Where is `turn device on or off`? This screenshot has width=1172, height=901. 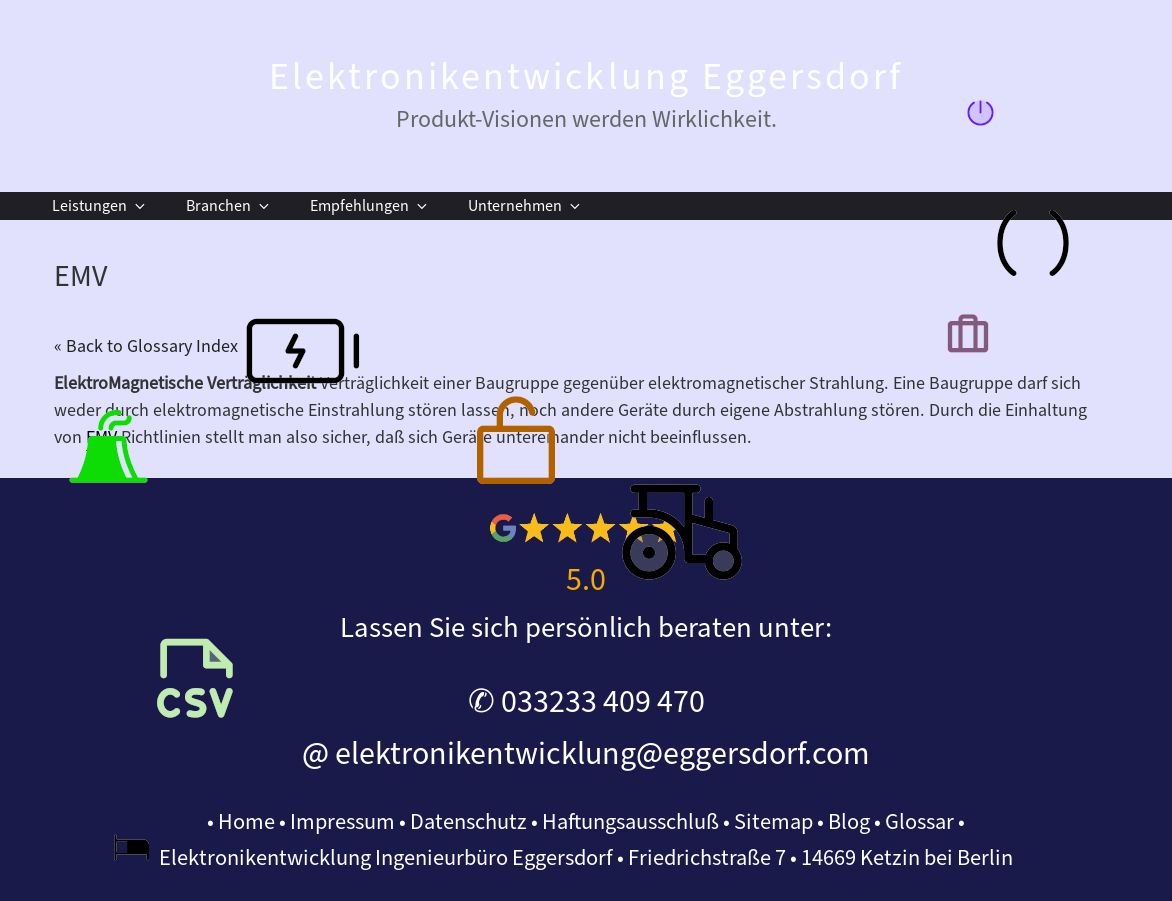 turn device on or off is located at coordinates (980, 112).